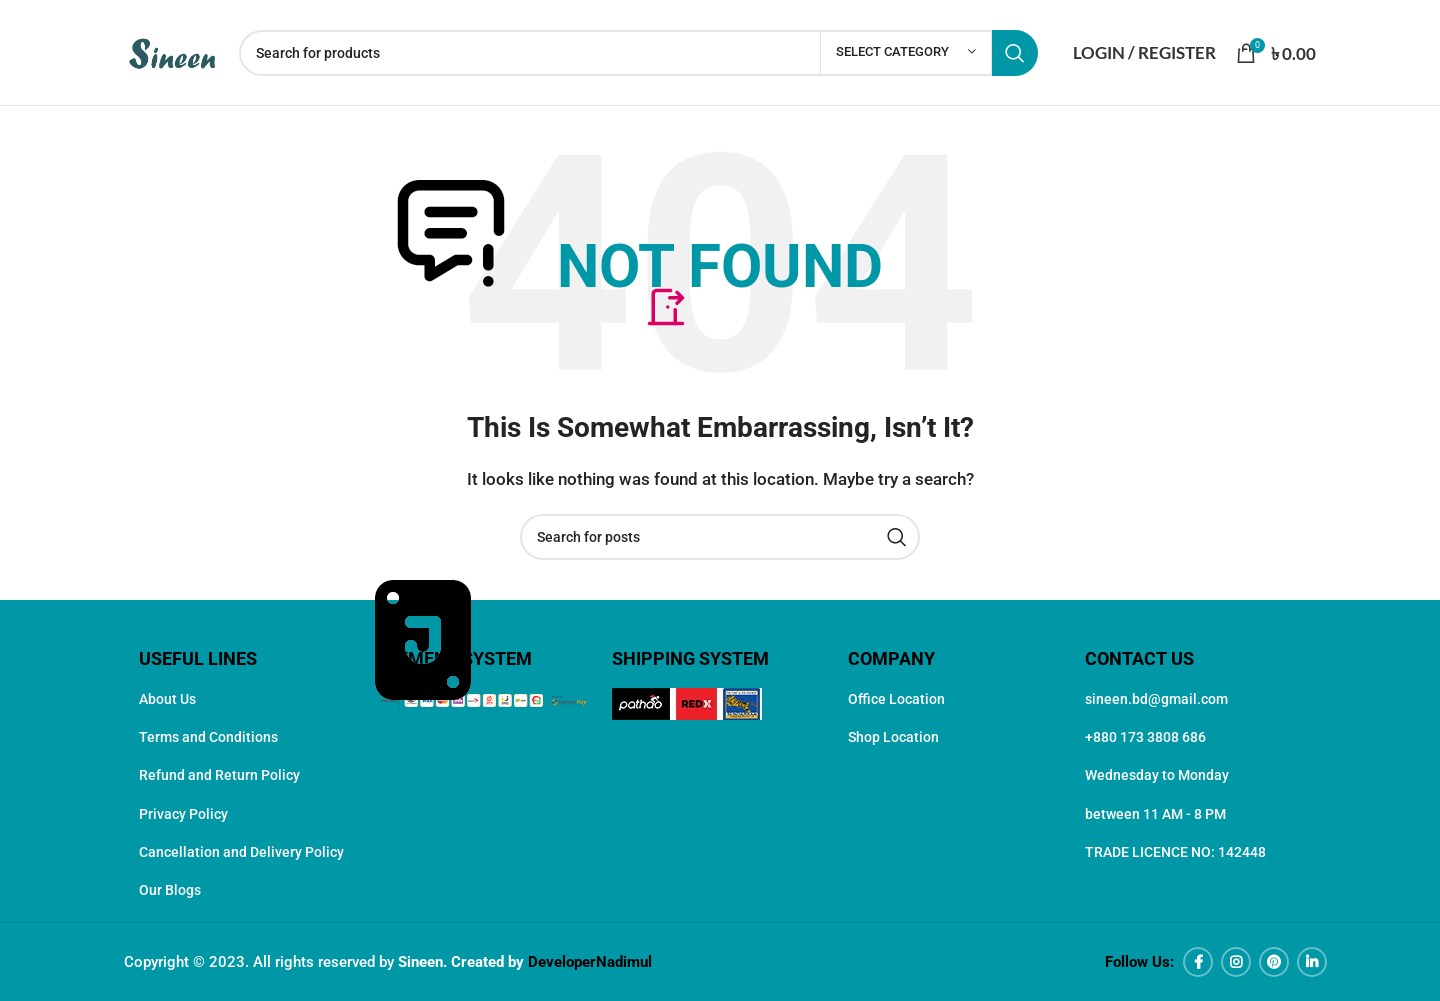 This screenshot has height=1001, width=1440. Describe the element at coordinates (451, 228) in the screenshot. I see `message requires attention or action` at that location.